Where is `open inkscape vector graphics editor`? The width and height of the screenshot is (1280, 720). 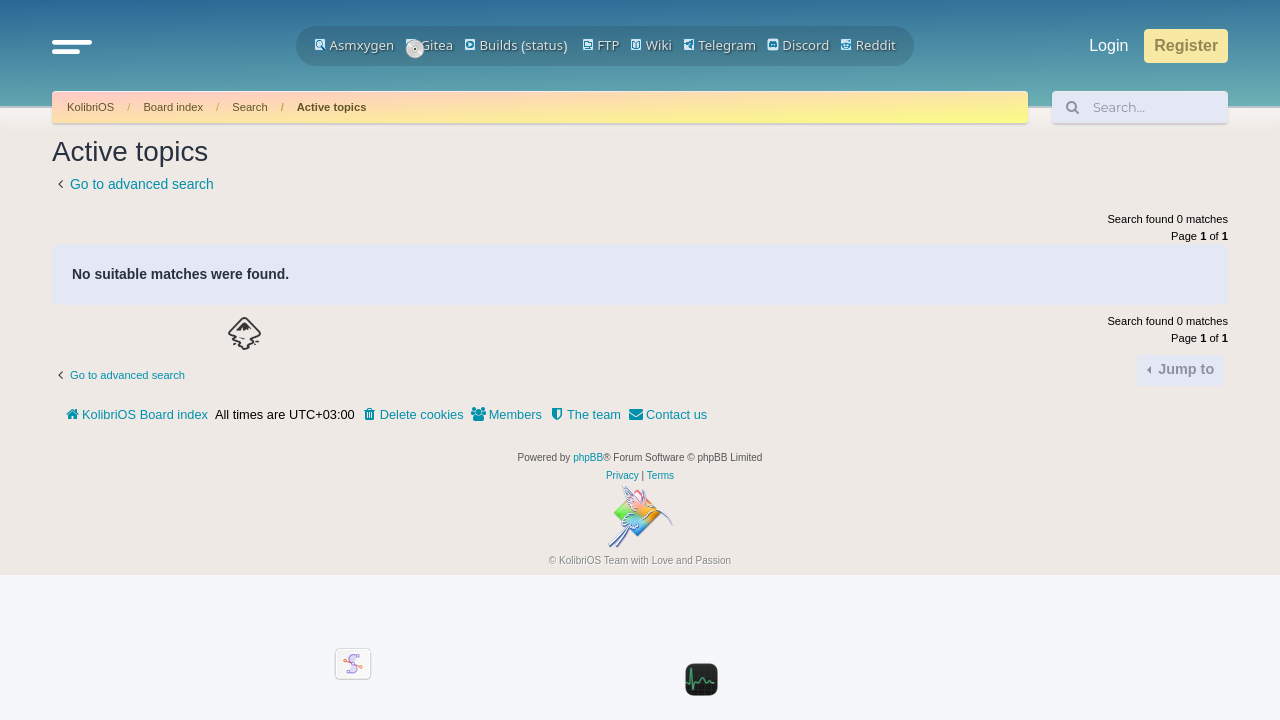
open inkscape vector graphics editor is located at coordinates (244, 333).